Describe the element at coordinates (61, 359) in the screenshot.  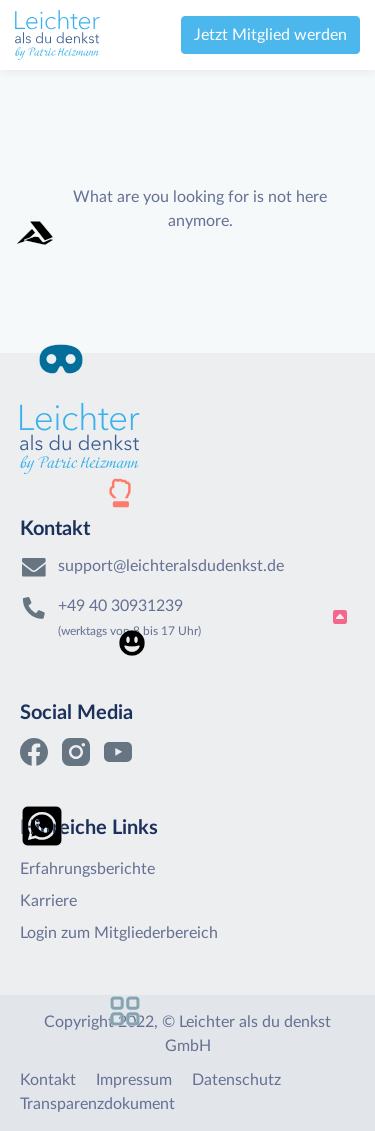
I see `enable incognito or private browsing mode` at that location.